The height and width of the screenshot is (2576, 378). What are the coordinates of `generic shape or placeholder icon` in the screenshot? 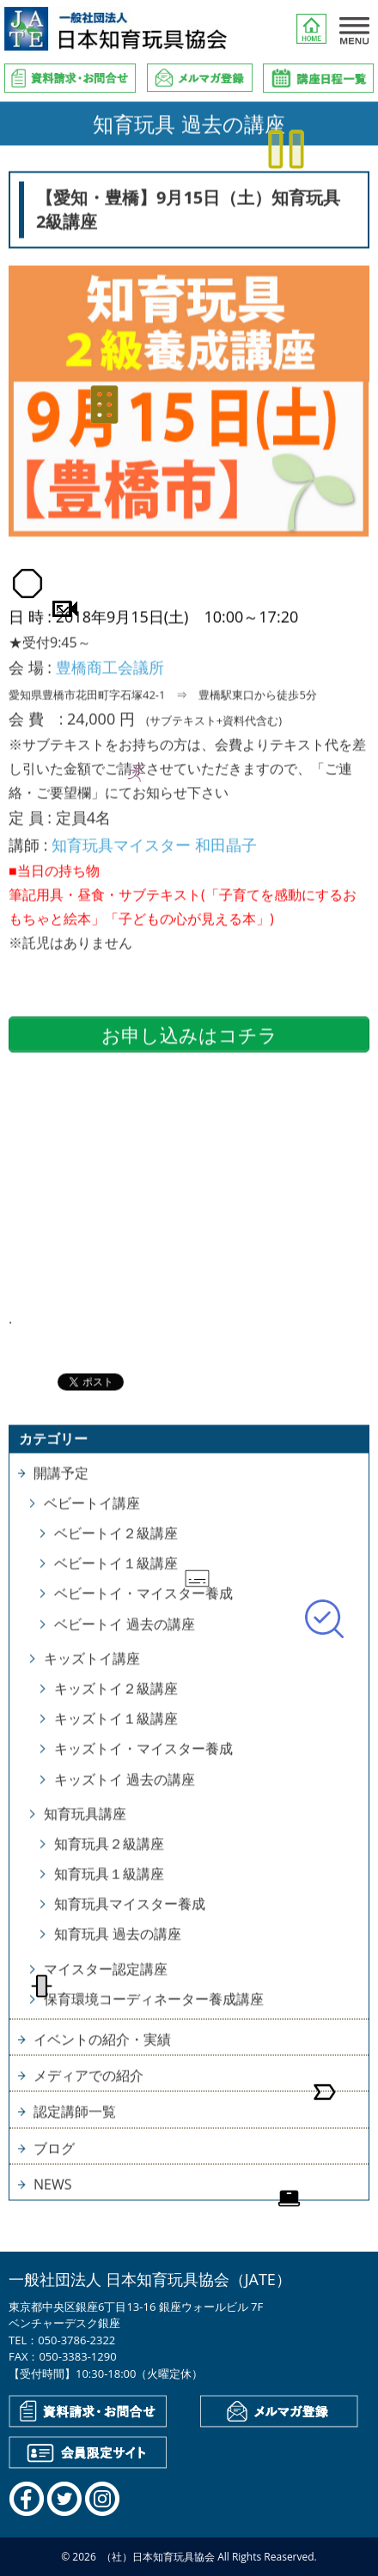 It's located at (27, 584).